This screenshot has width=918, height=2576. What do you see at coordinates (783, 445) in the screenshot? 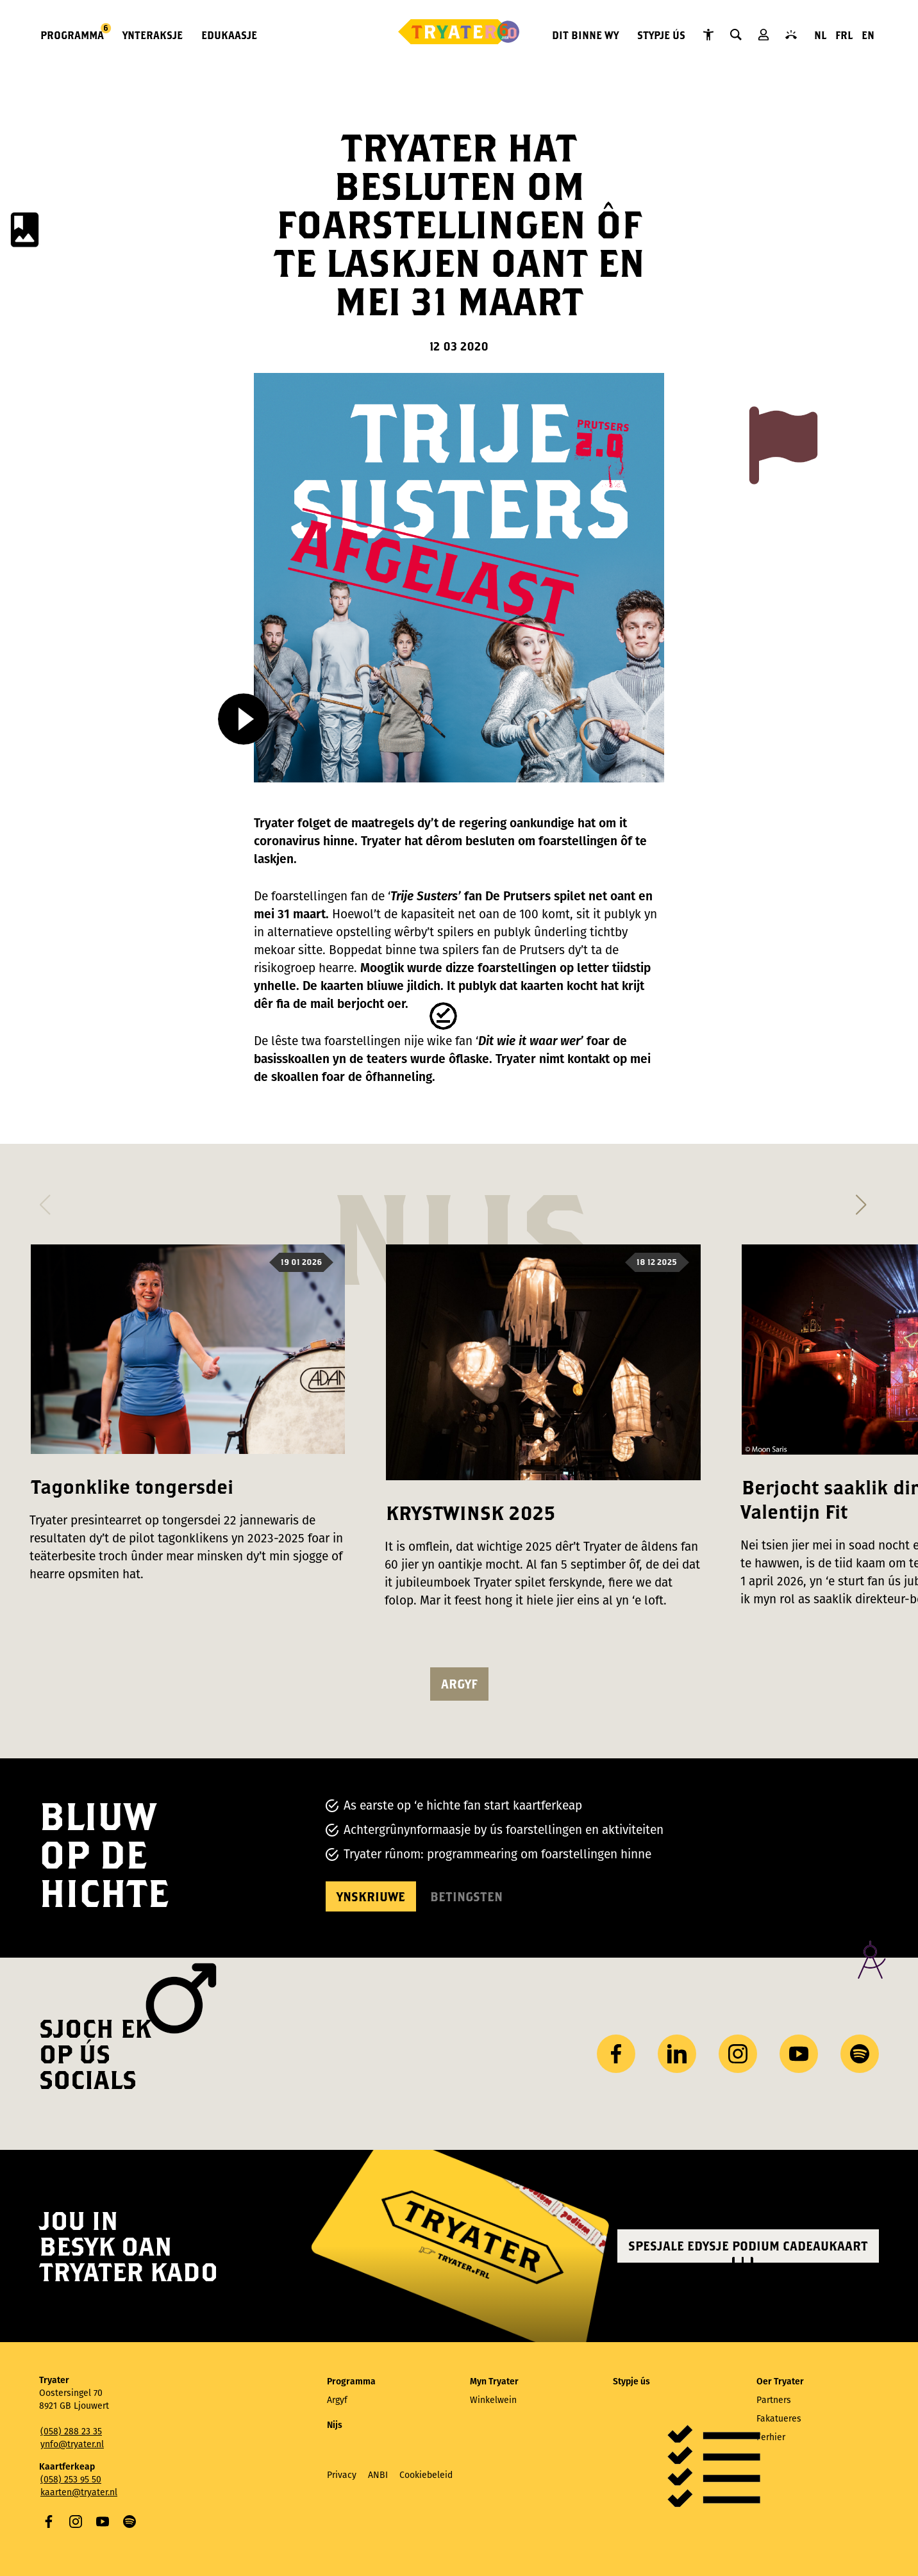
I see `flag or report content` at bounding box center [783, 445].